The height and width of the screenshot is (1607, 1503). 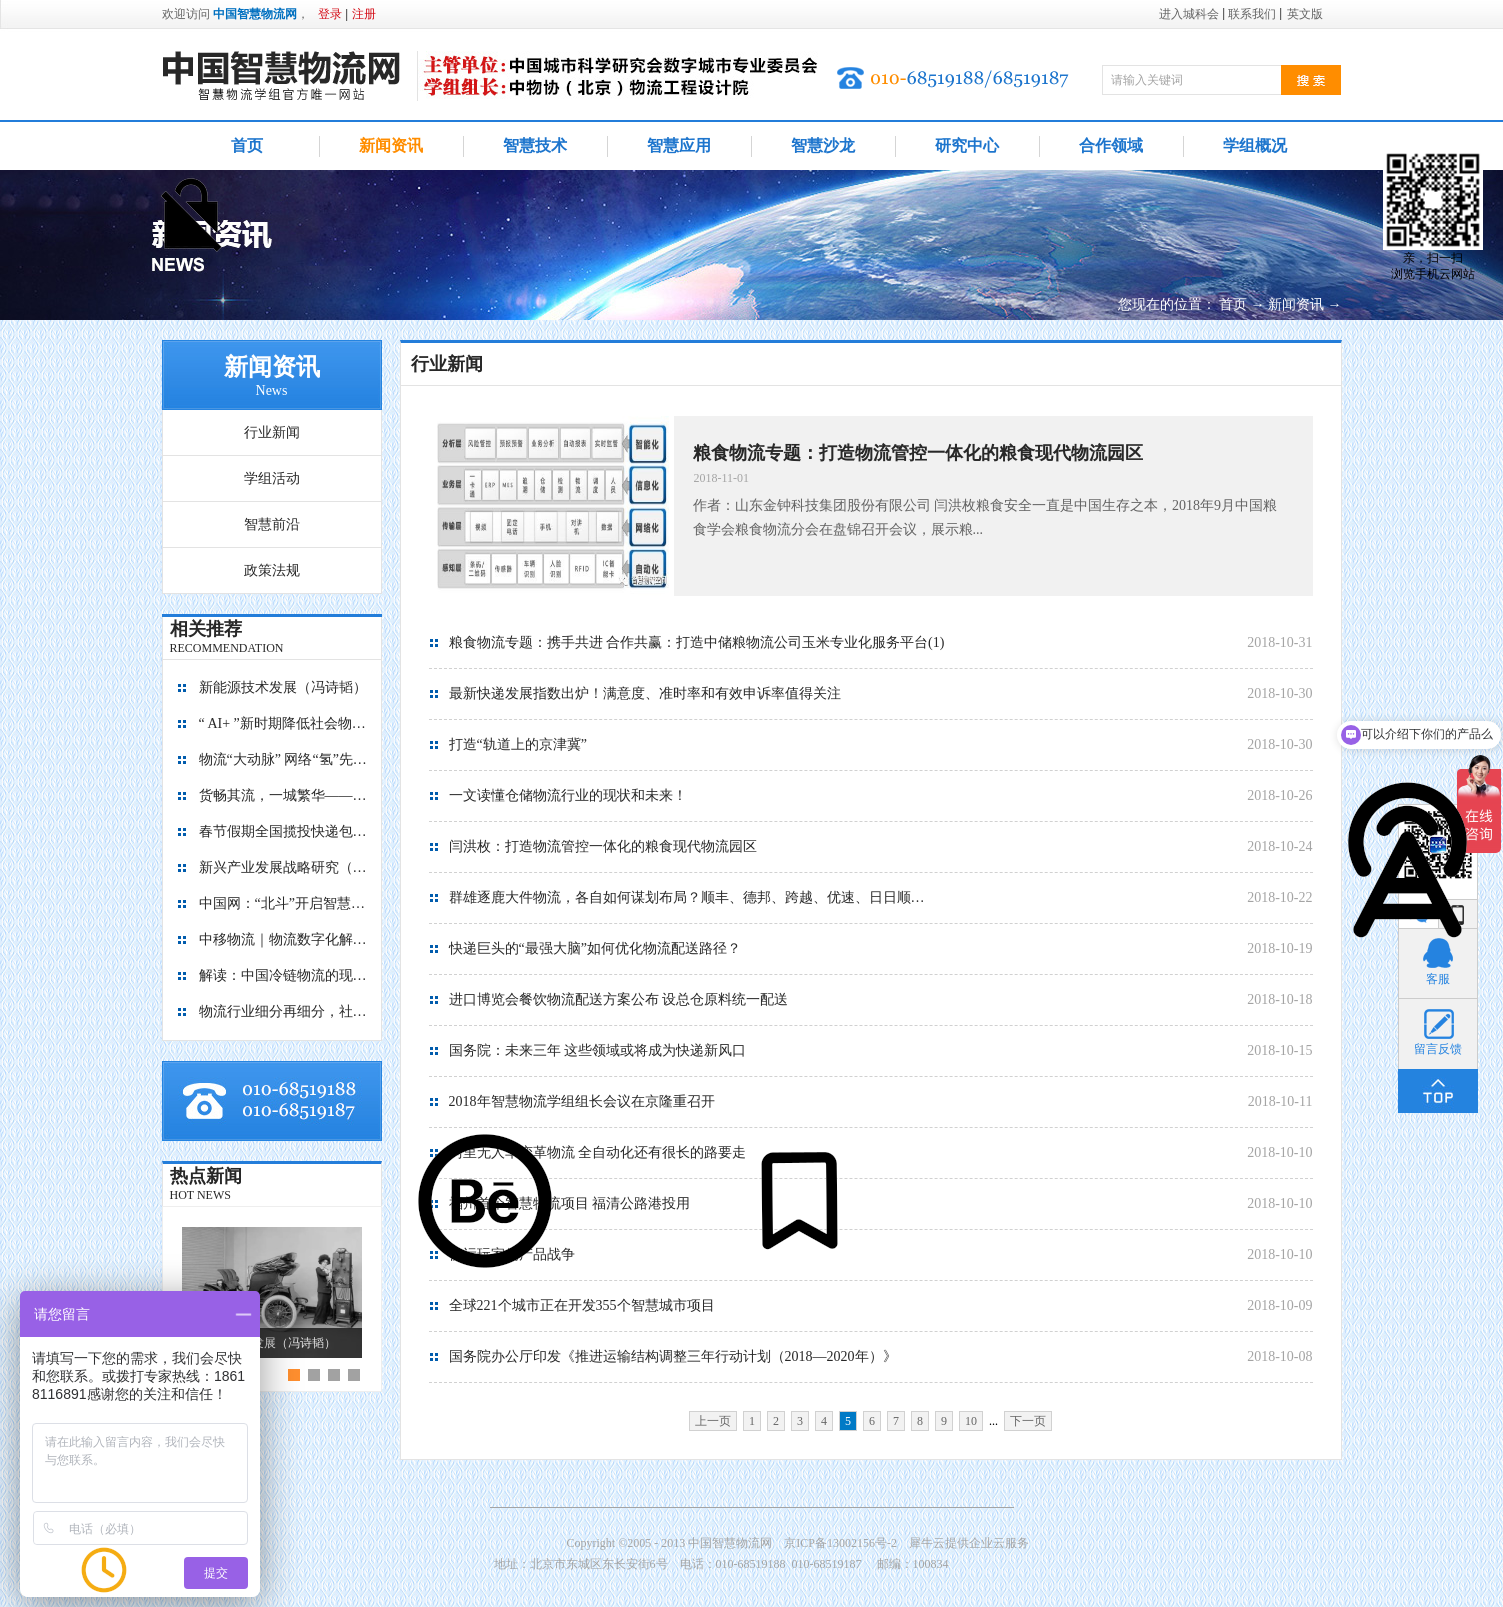 What do you see at coordinates (191, 215) in the screenshot?
I see `indicates an unencrypted or insecure email connection` at bounding box center [191, 215].